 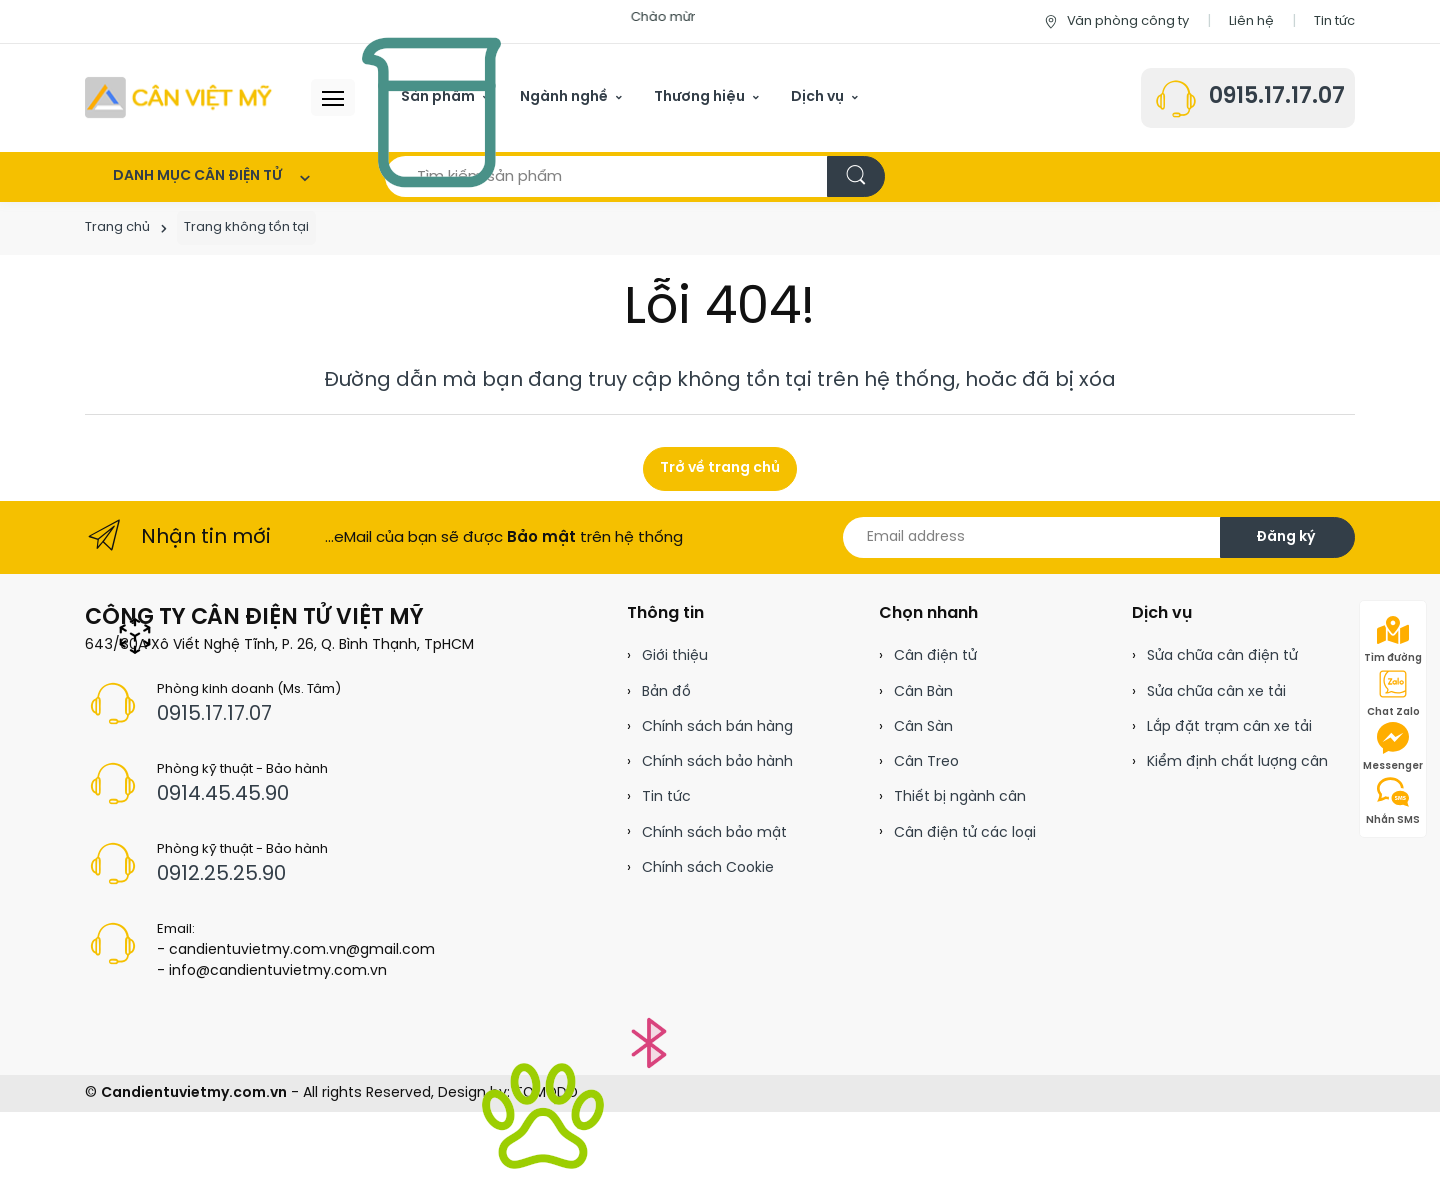 I want to click on access pet-related features or settings, so click(x=543, y=1116).